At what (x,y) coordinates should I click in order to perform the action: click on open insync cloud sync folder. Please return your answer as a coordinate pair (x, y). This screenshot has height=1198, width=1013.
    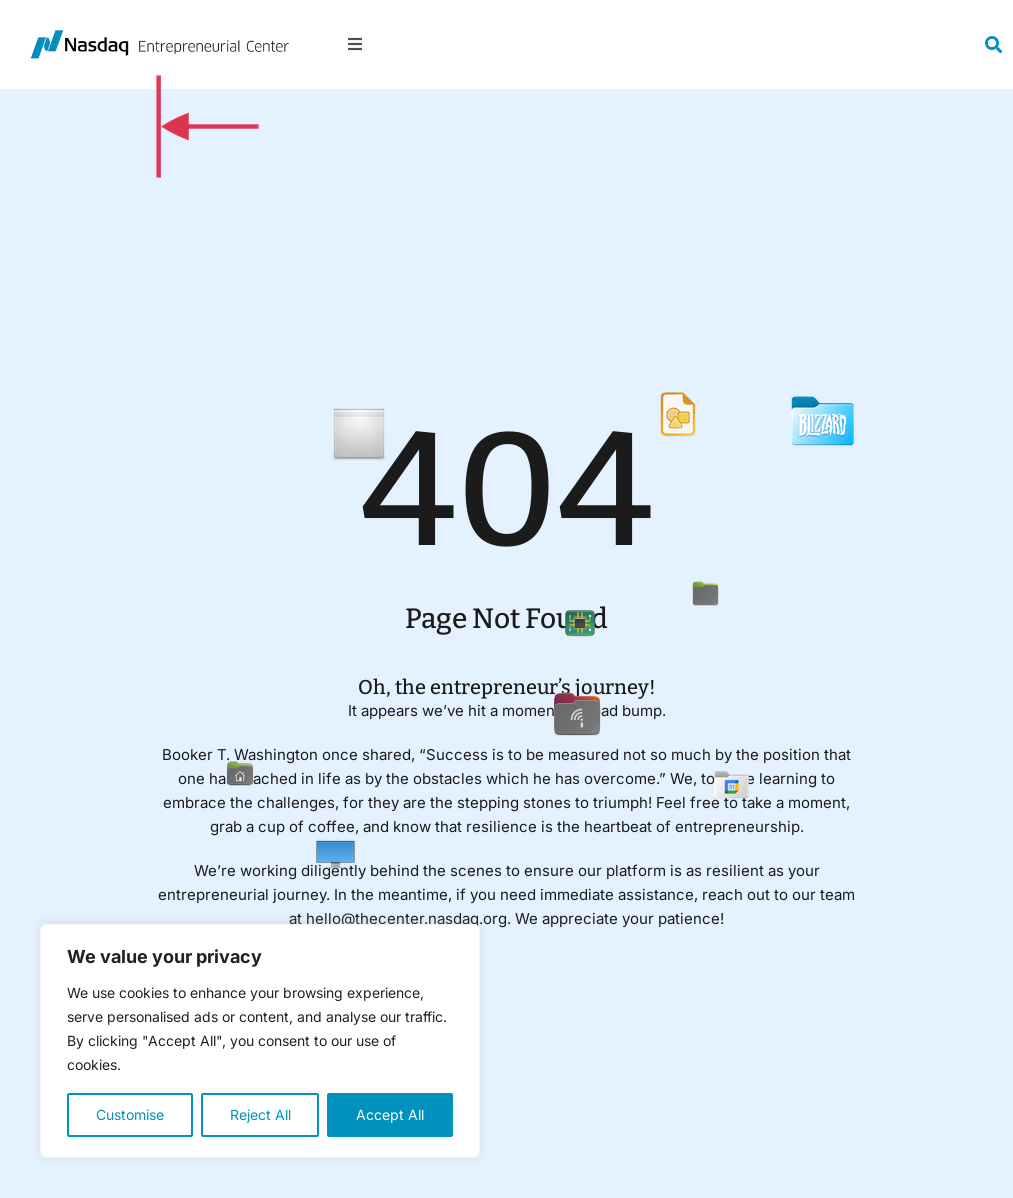
    Looking at the image, I should click on (577, 714).